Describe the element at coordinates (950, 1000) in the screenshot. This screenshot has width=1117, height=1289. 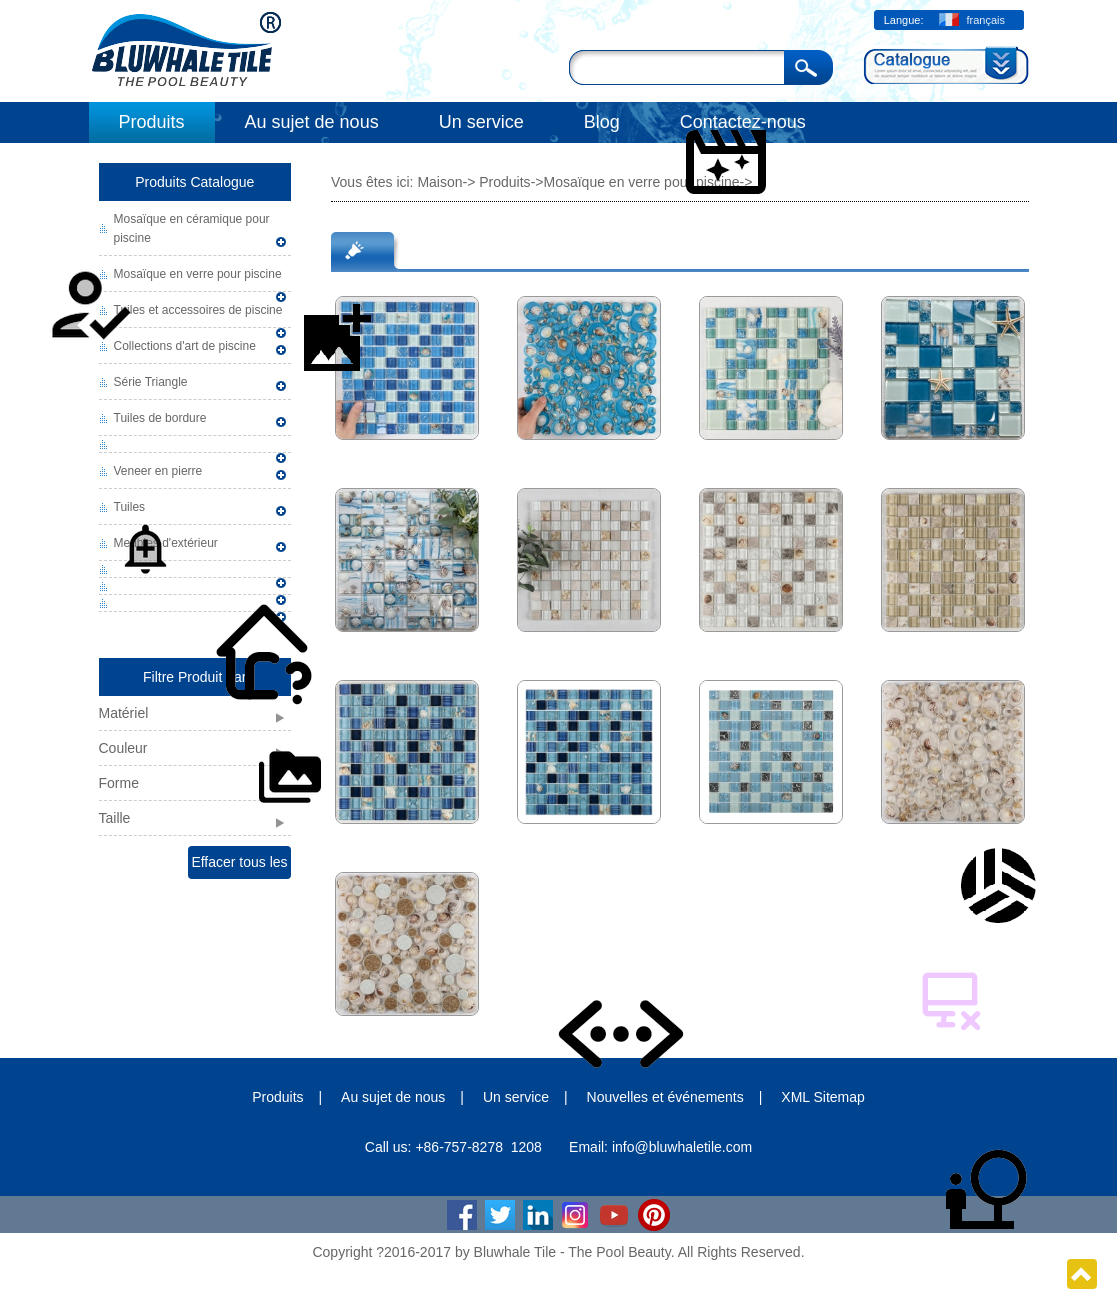
I see `disconnect or remove a desktop computer` at that location.